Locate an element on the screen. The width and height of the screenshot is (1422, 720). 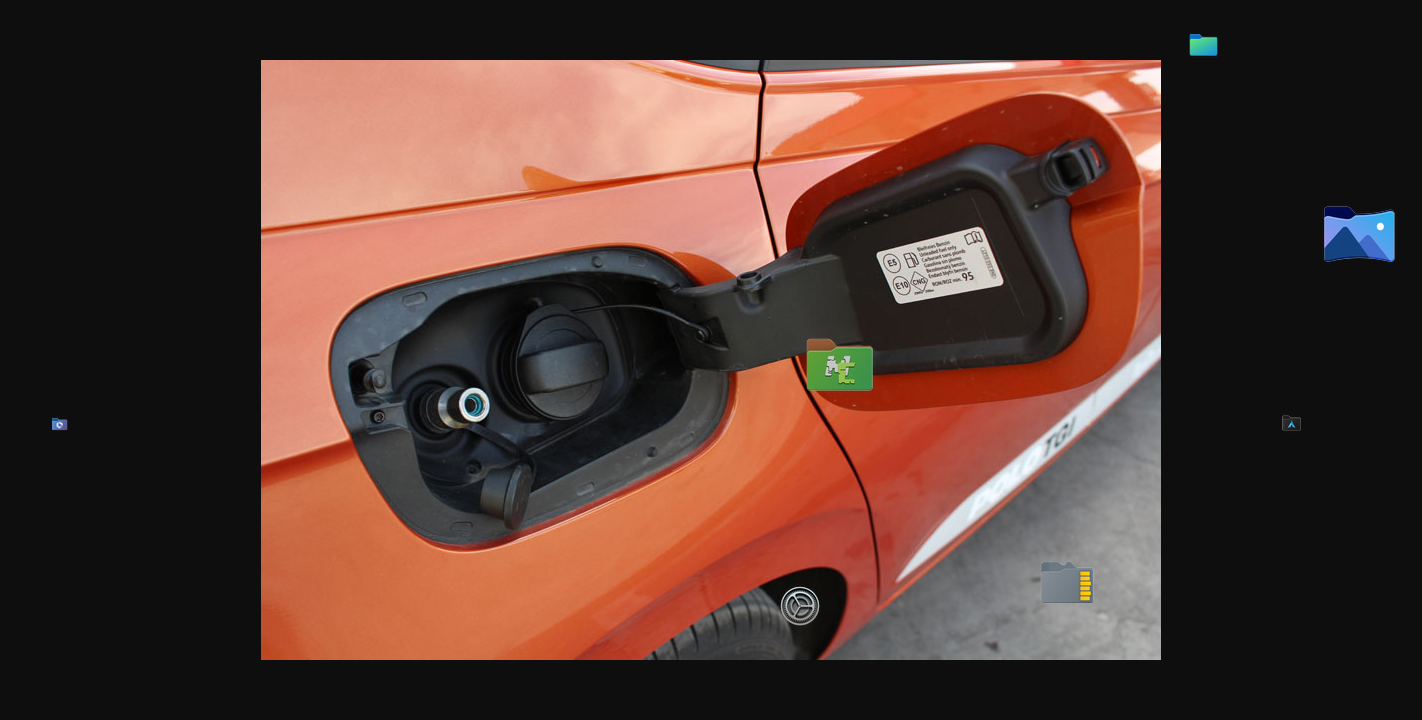
open panorama photos folder is located at coordinates (1359, 236).